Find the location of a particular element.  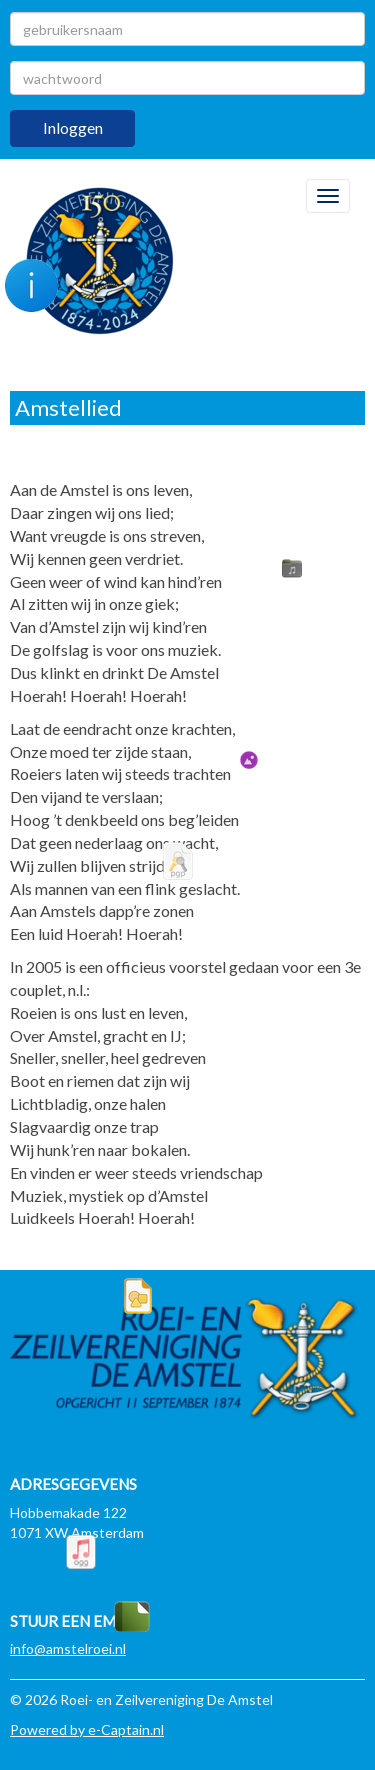

view more information about this item is located at coordinates (31, 285).